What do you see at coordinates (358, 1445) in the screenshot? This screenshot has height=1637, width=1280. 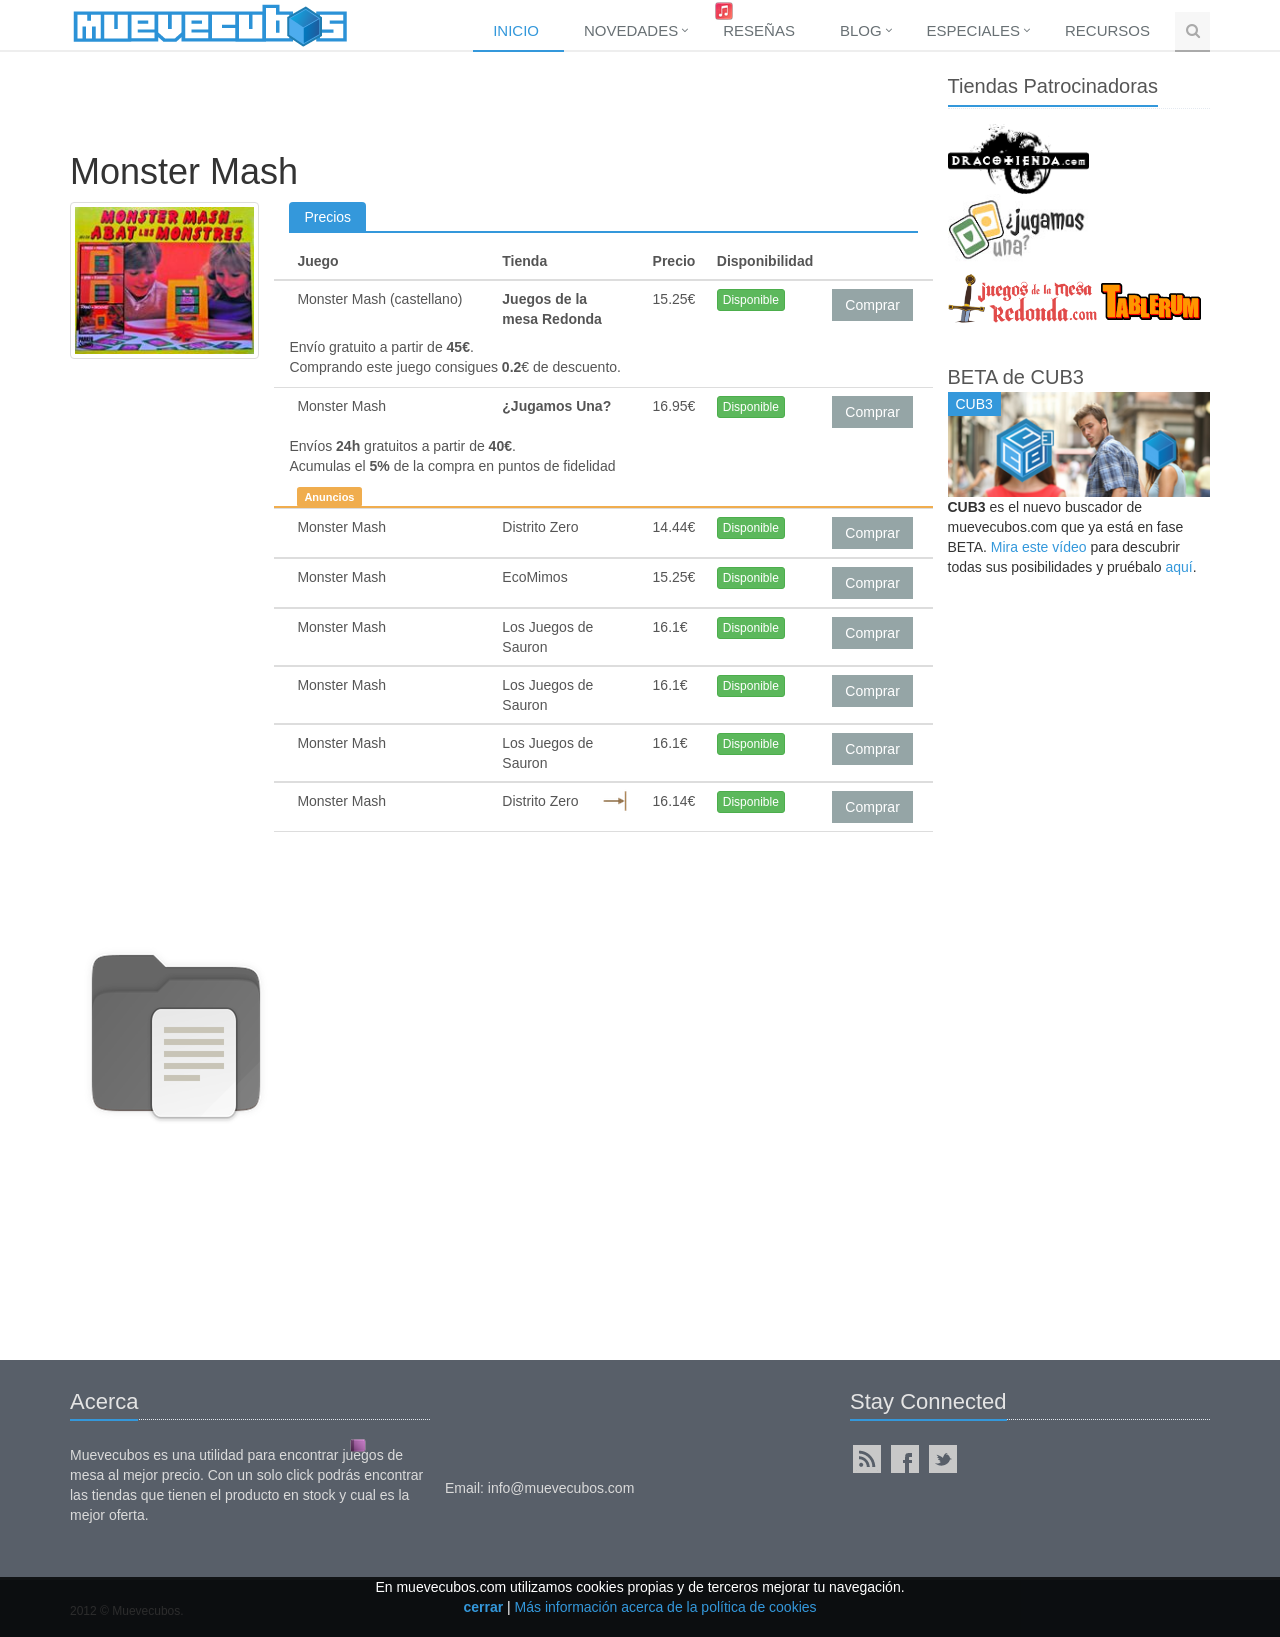 I see `access the desktop folder` at bounding box center [358, 1445].